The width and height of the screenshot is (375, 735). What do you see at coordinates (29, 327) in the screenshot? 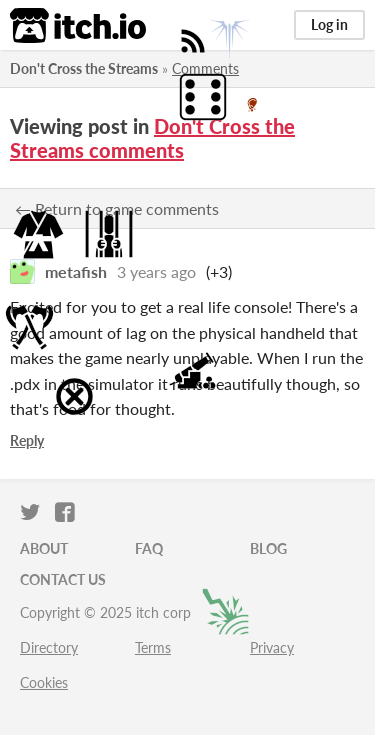
I see `access combat or battle features` at bounding box center [29, 327].